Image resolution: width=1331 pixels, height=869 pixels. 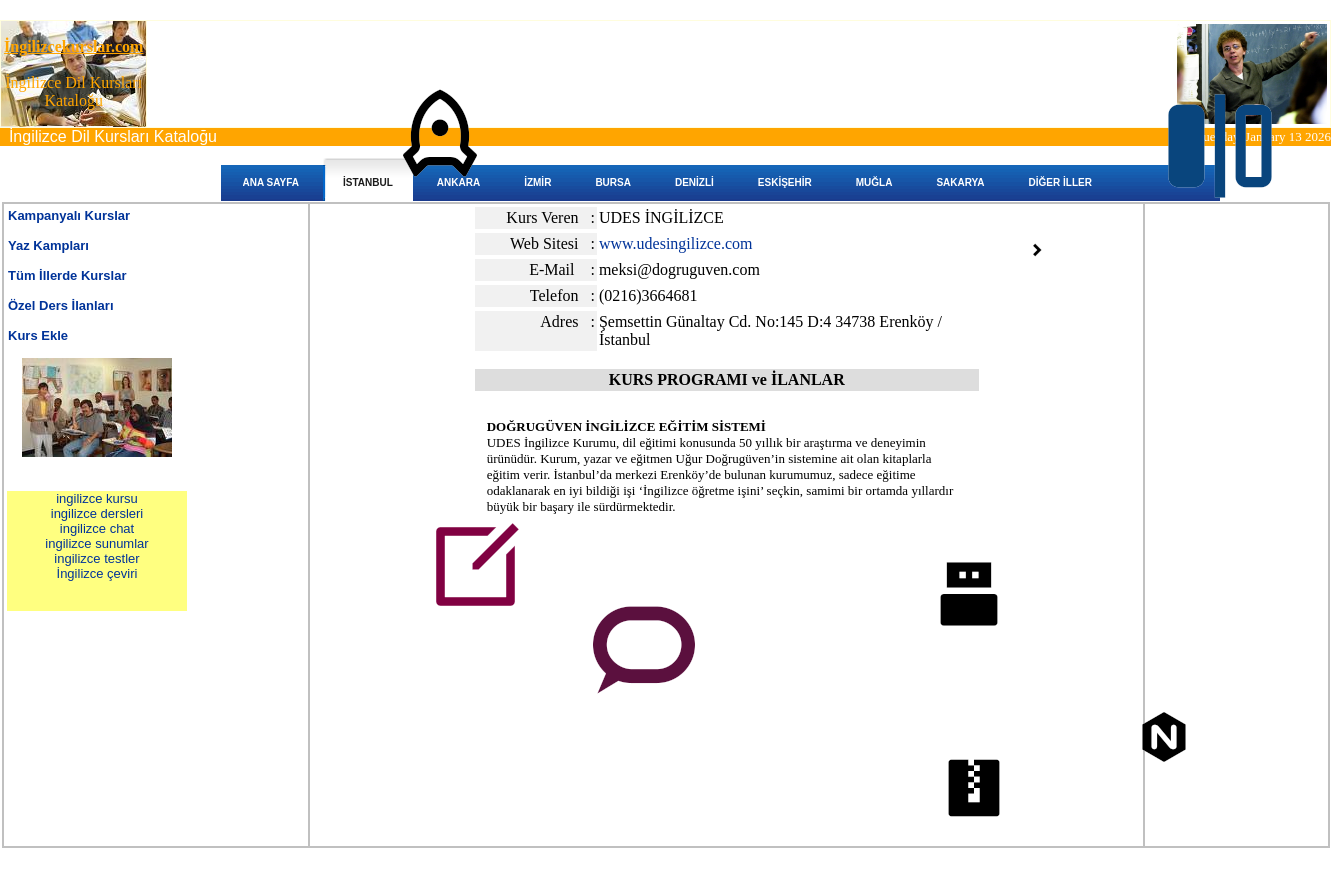 I want to click on flip image horizontally, so click(x=1220, y=146).